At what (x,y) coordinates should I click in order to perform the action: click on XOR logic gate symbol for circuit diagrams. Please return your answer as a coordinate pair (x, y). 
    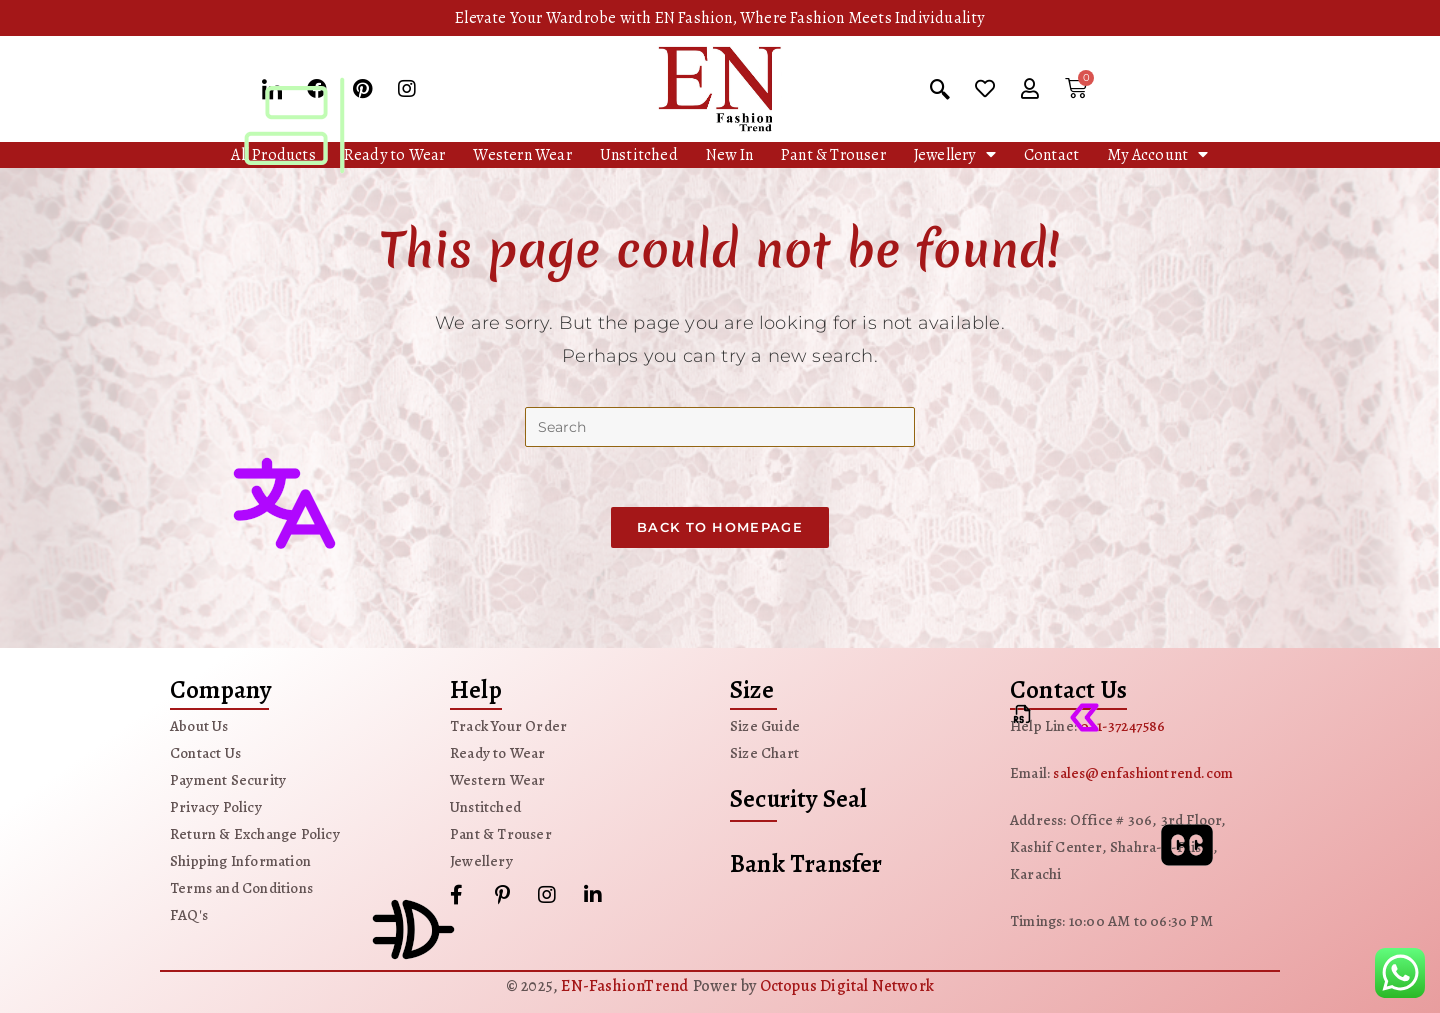
    Looking at the image, I should click on (413, 929).